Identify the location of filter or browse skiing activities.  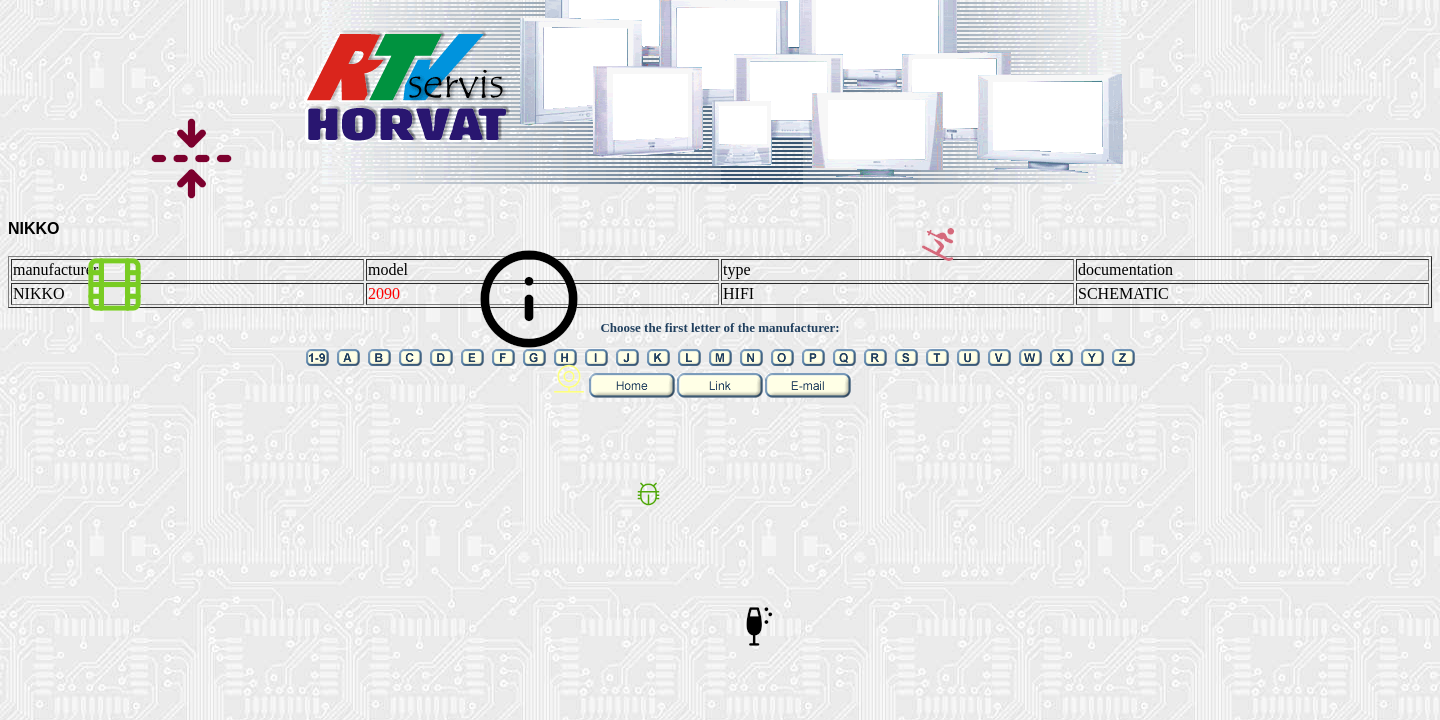
(939, 243).